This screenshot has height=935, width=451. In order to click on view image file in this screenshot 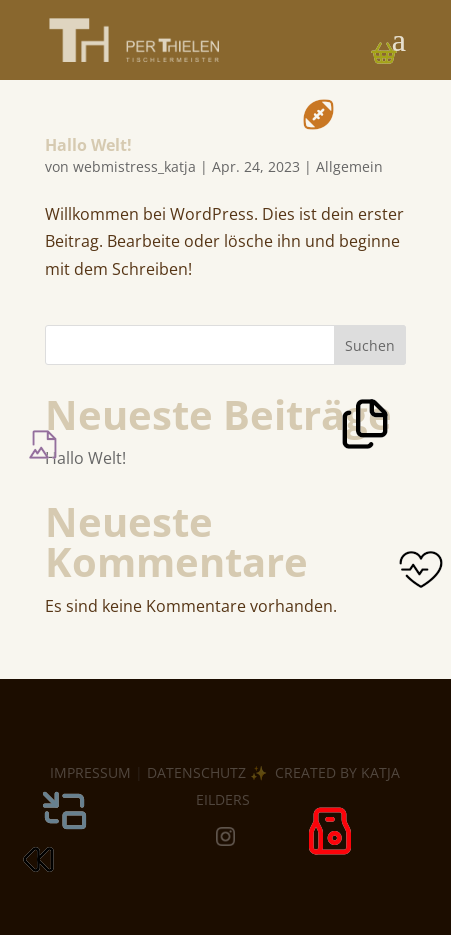, I will do `click(44, 444)`.